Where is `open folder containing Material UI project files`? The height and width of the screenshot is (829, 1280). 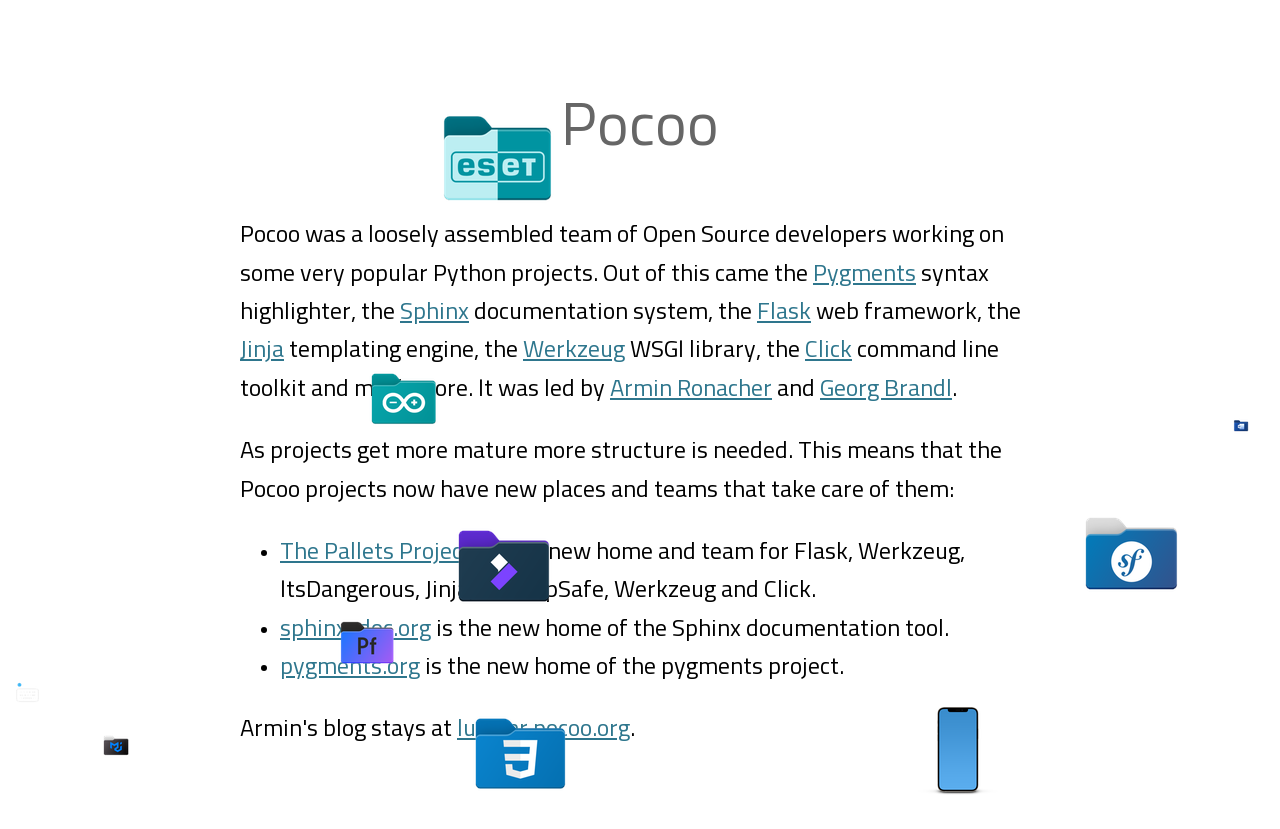
open folder containing Material UI project files is located at coordinates (116, 746).